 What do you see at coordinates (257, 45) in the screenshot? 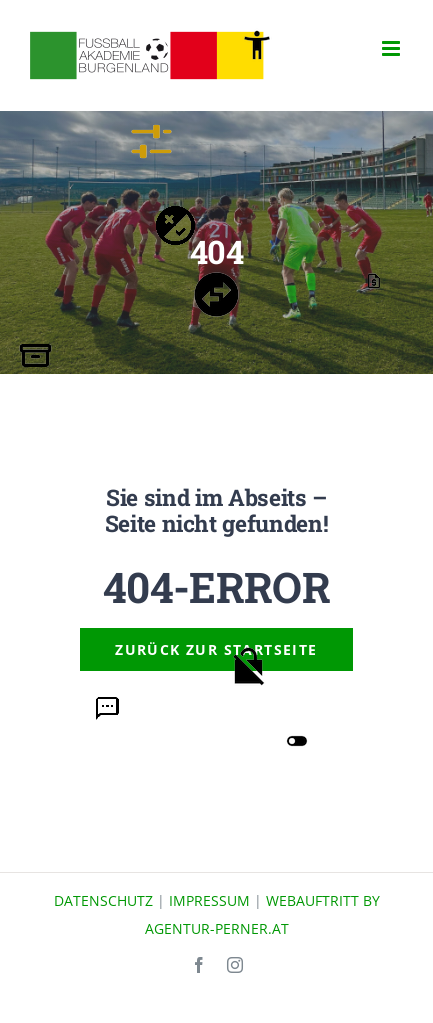
I see `access accessibility settings` at bounding box center [257, 45].